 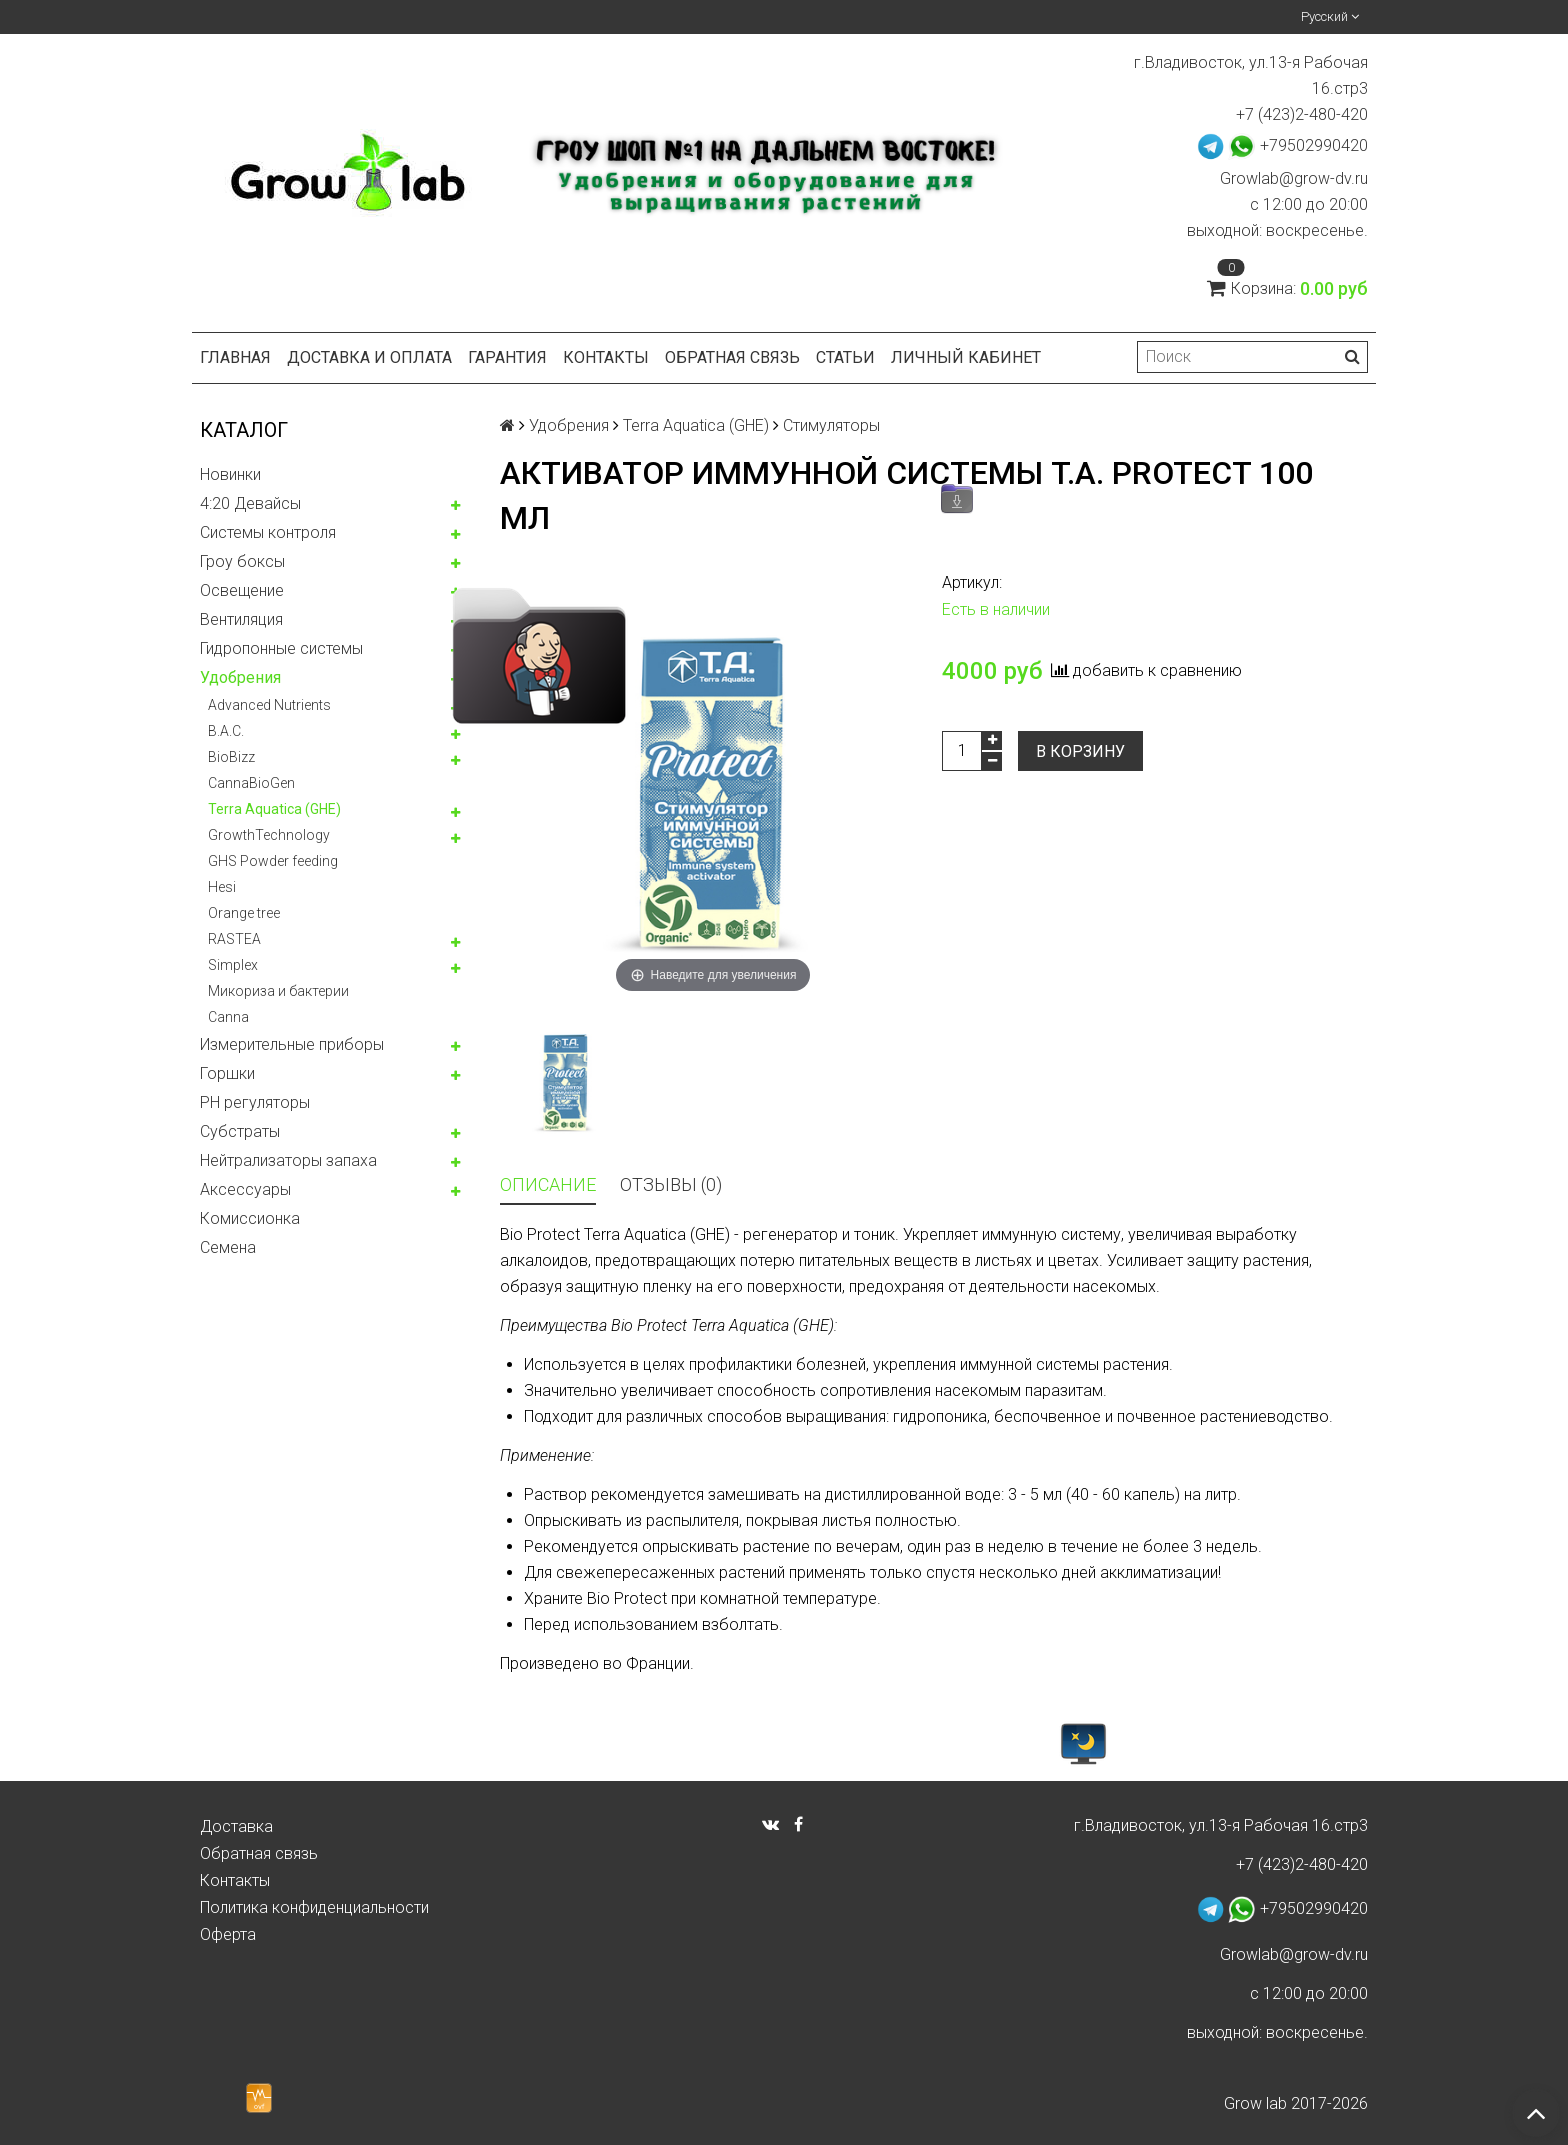 I want to click on a VirtualBox OVF virtual machine file, so click(x=259, y=2098).